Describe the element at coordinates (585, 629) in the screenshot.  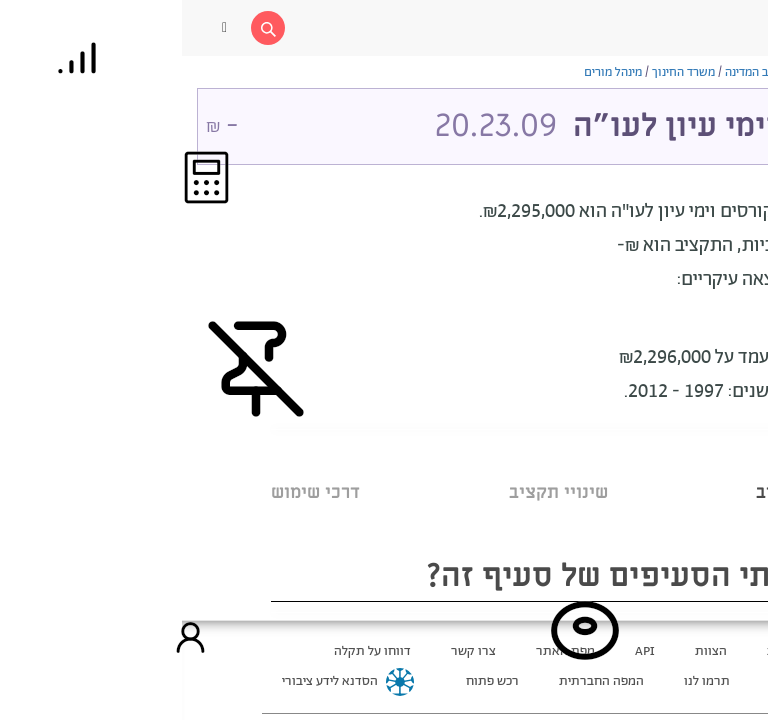
I see `select a 3D torus shape in modeling software` at that location.